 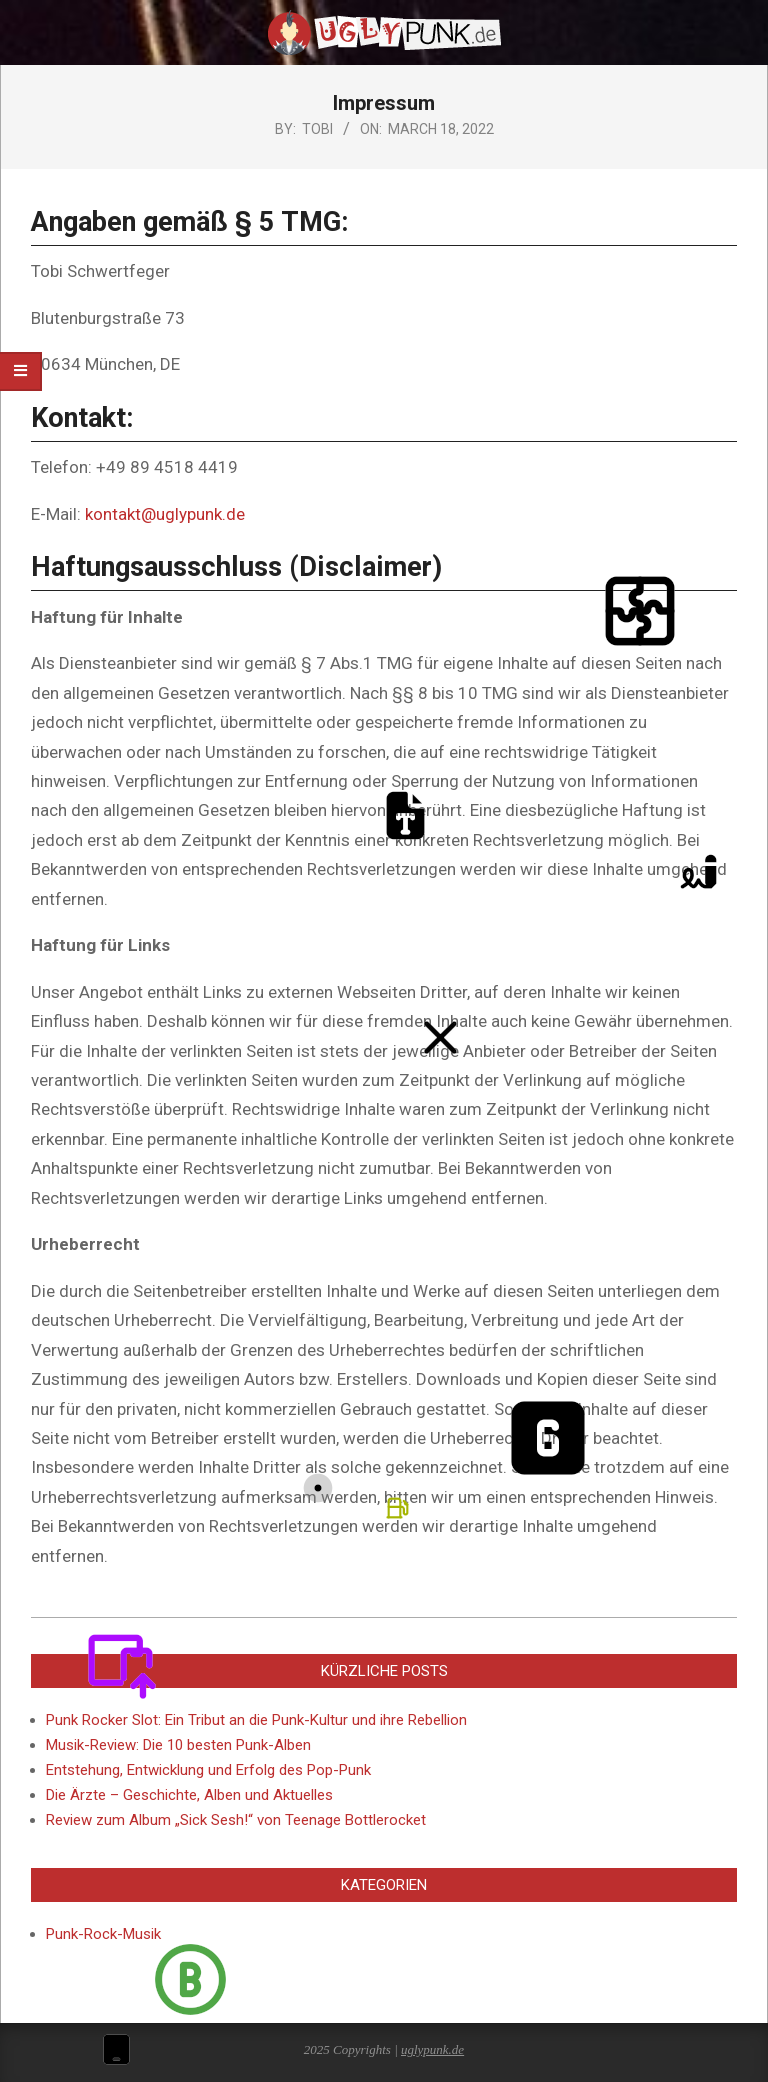 I want to click on access extensions or plugins, so click(x=640, y=611).